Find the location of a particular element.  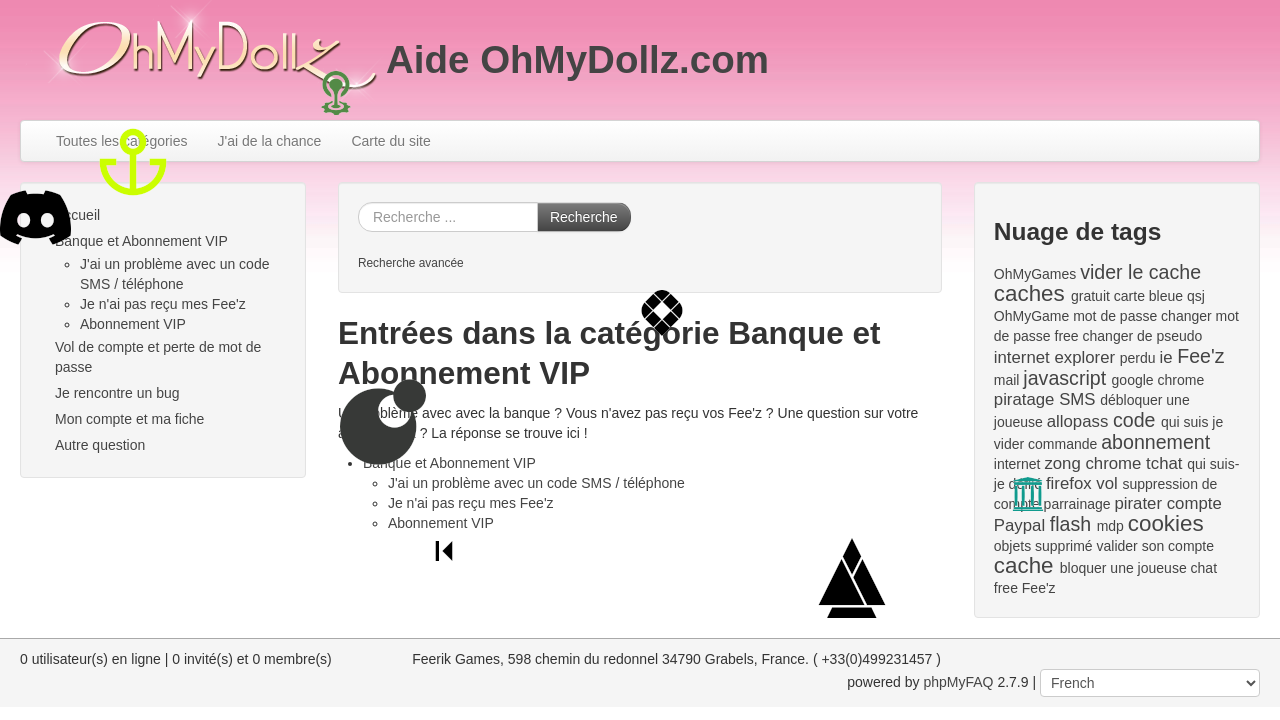

skip to previous track is located at coordinates (444, 551).